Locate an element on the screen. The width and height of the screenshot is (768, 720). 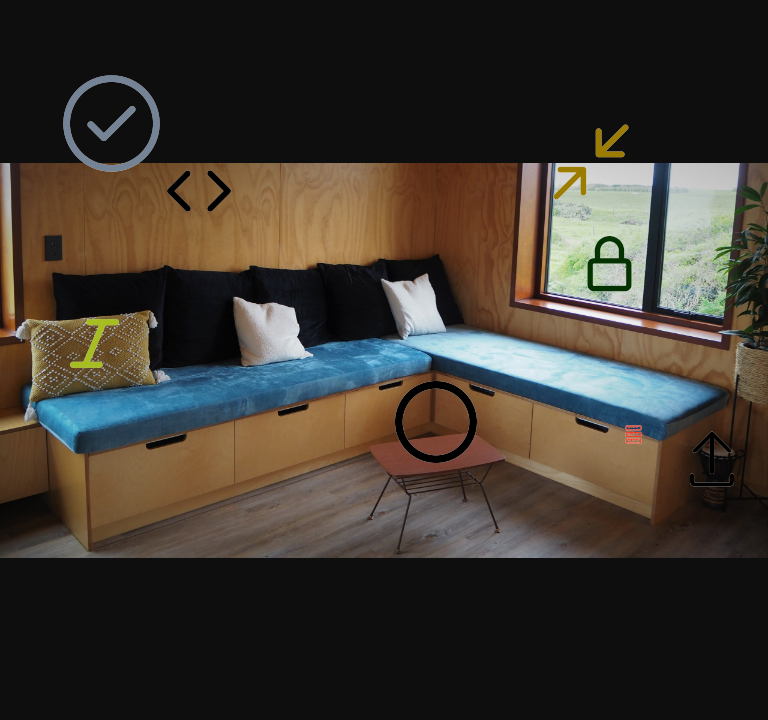
apply italic formatting to selected text is located at coordinates (94, 343).